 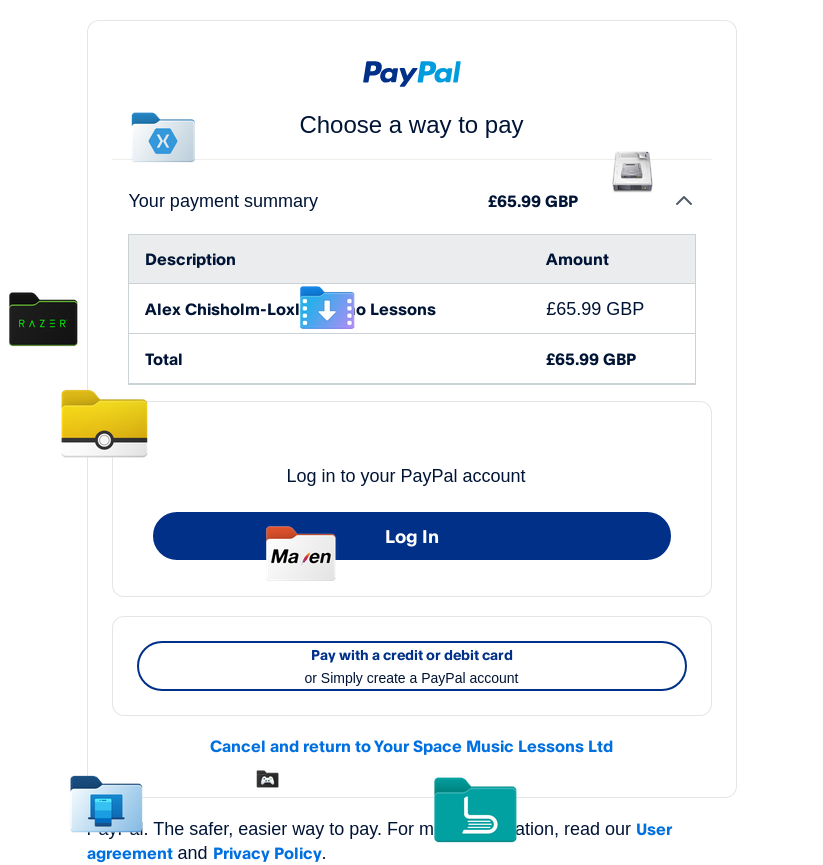 What do you see at coordinates (106, 806) in the screenshot?
I see `open folder containing Microsoft Mitra or telephony files` at bounding box center [106, 806].